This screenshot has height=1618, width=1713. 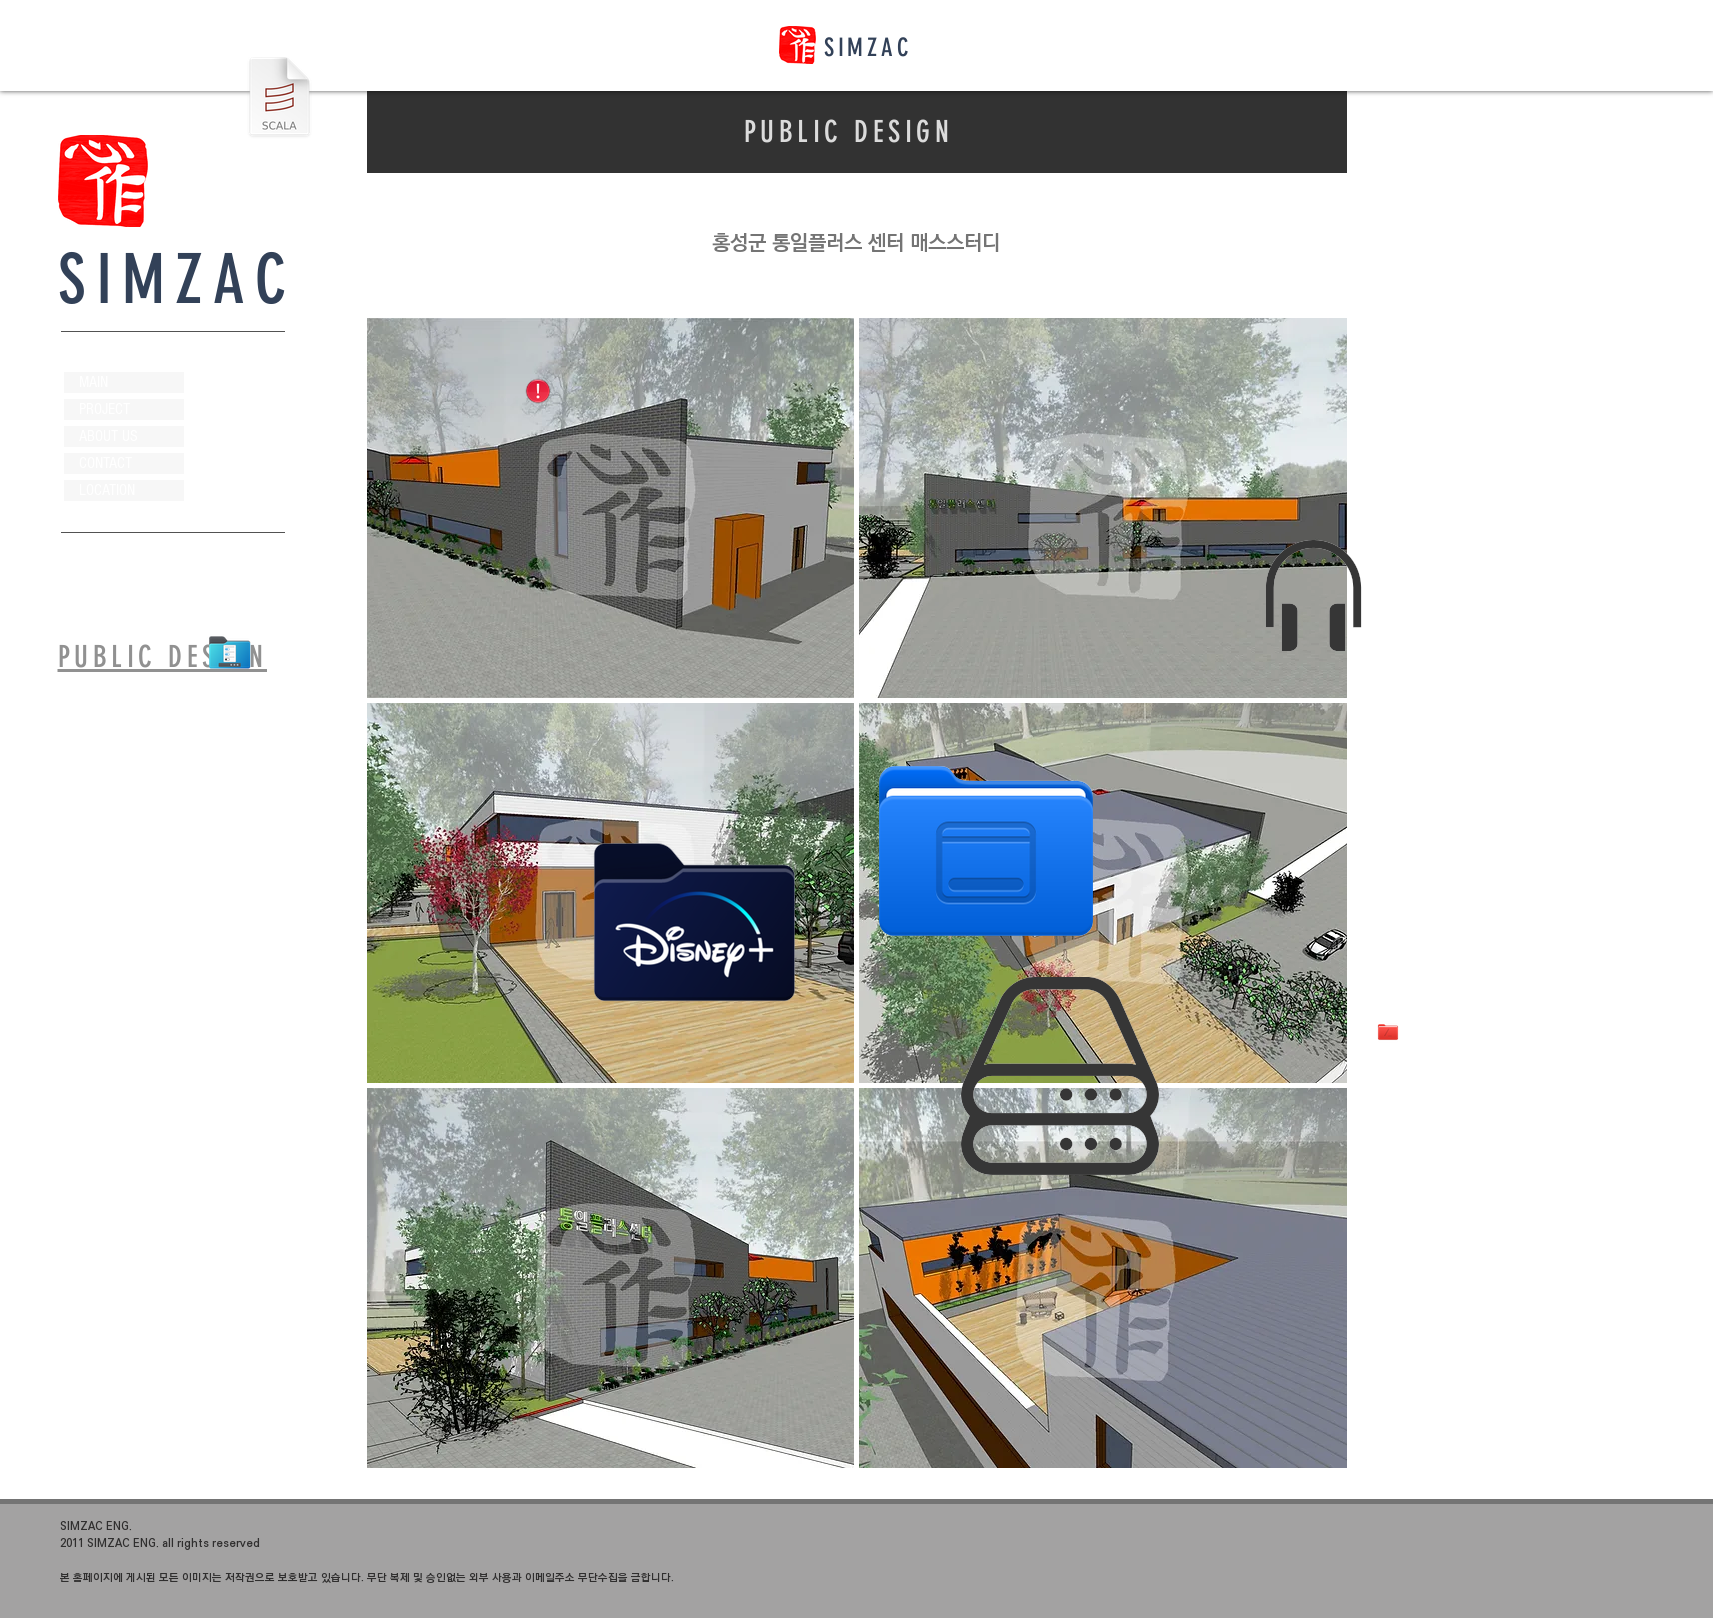 What do you see at coordinates (986, 851) in the screenshot?
I see `open desktop folder` at bounding box center [986, 851].